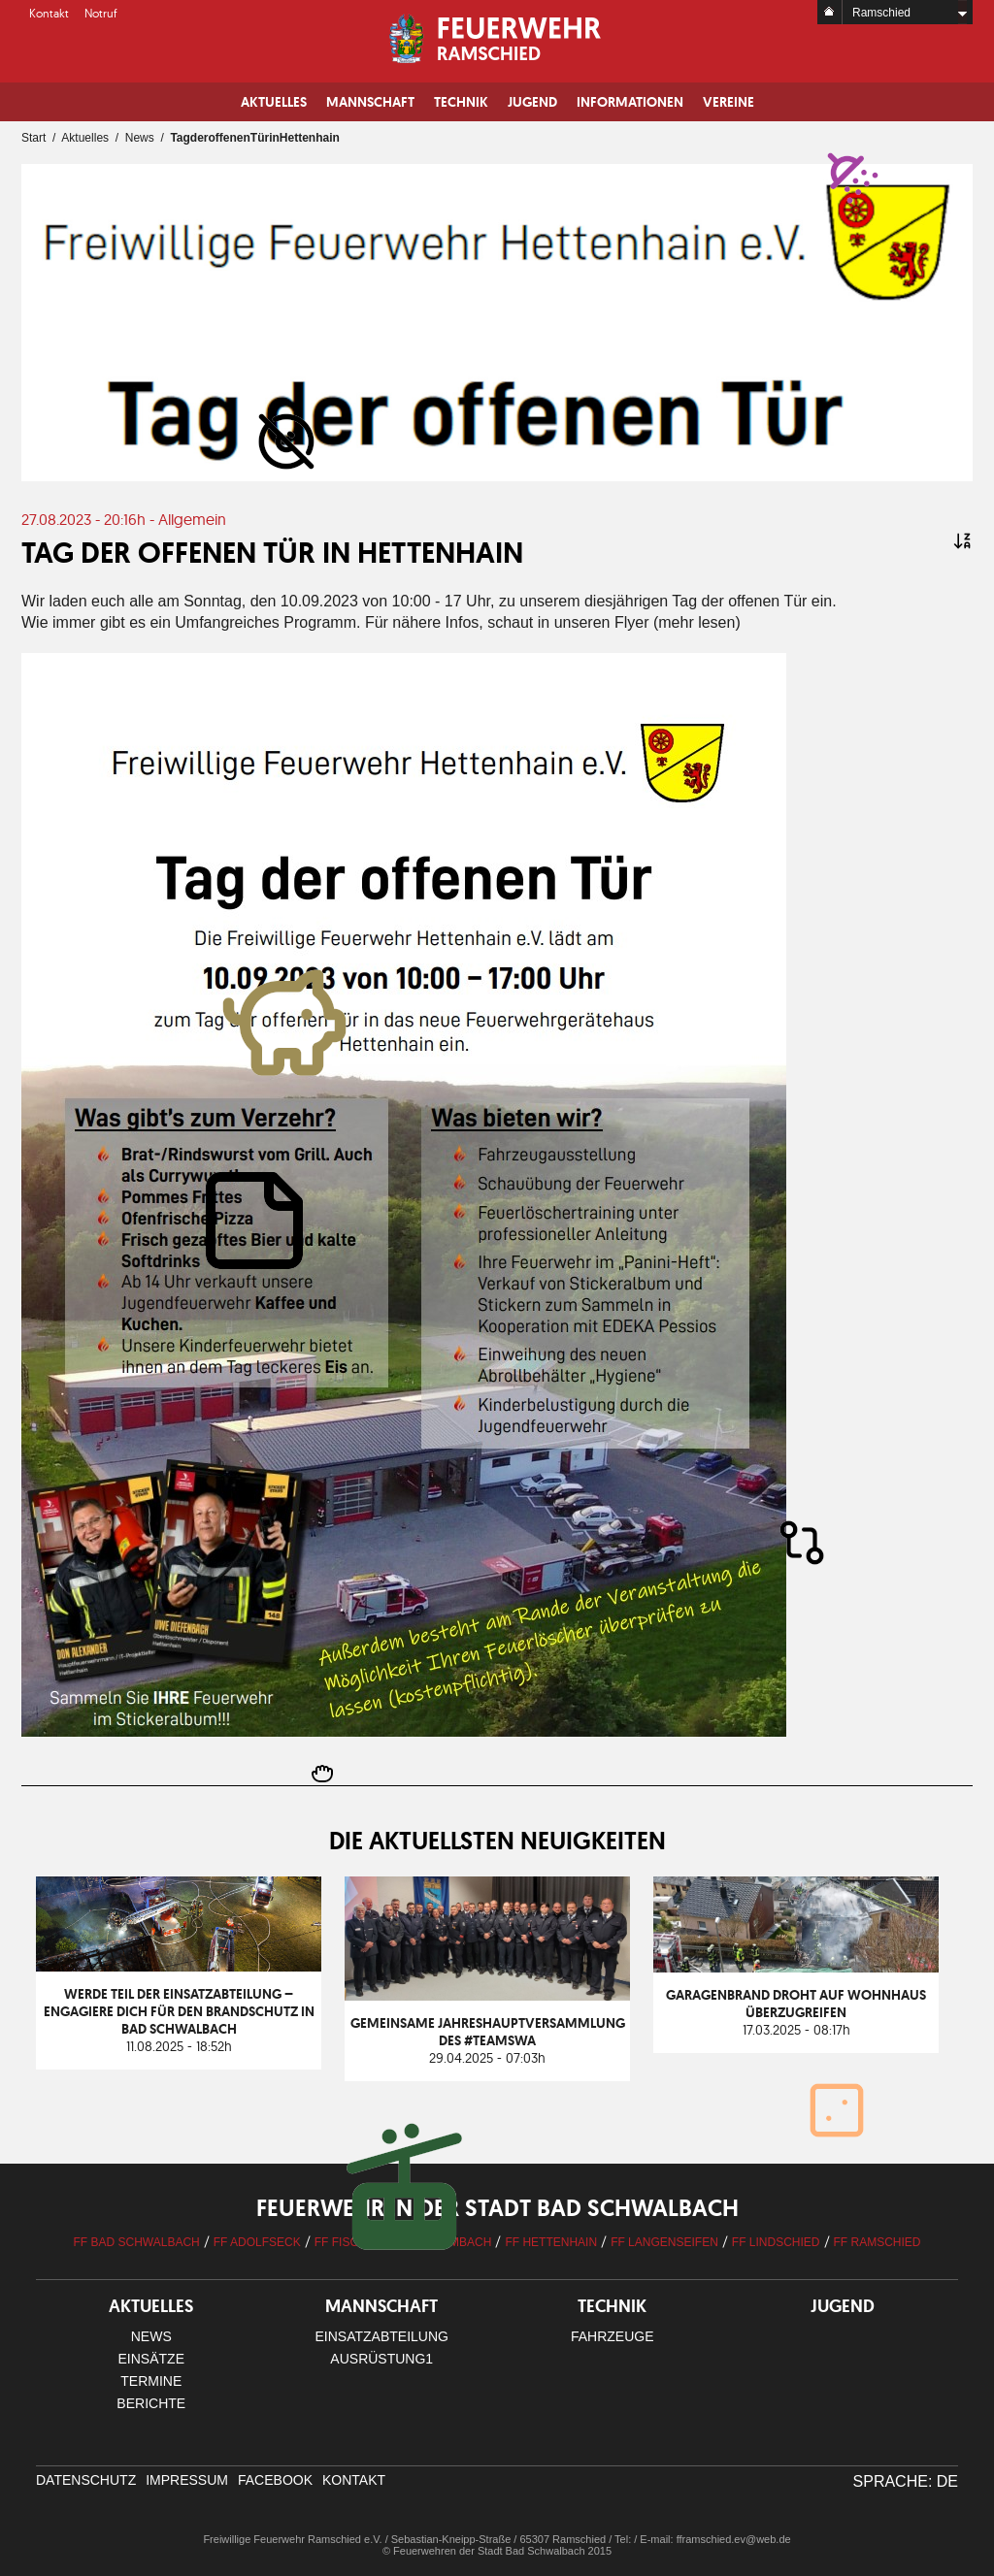 The height and width of the screenshot is (2576, 994). I want to click on access savings or budget features, so click(284, 1026).